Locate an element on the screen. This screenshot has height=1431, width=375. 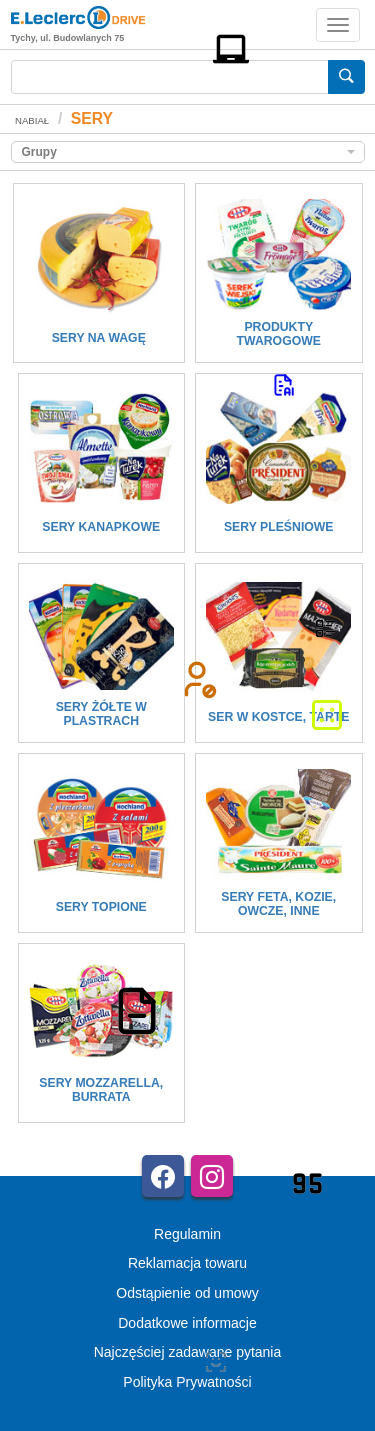
cancel or block a user account is located at coordinates (197, 679).